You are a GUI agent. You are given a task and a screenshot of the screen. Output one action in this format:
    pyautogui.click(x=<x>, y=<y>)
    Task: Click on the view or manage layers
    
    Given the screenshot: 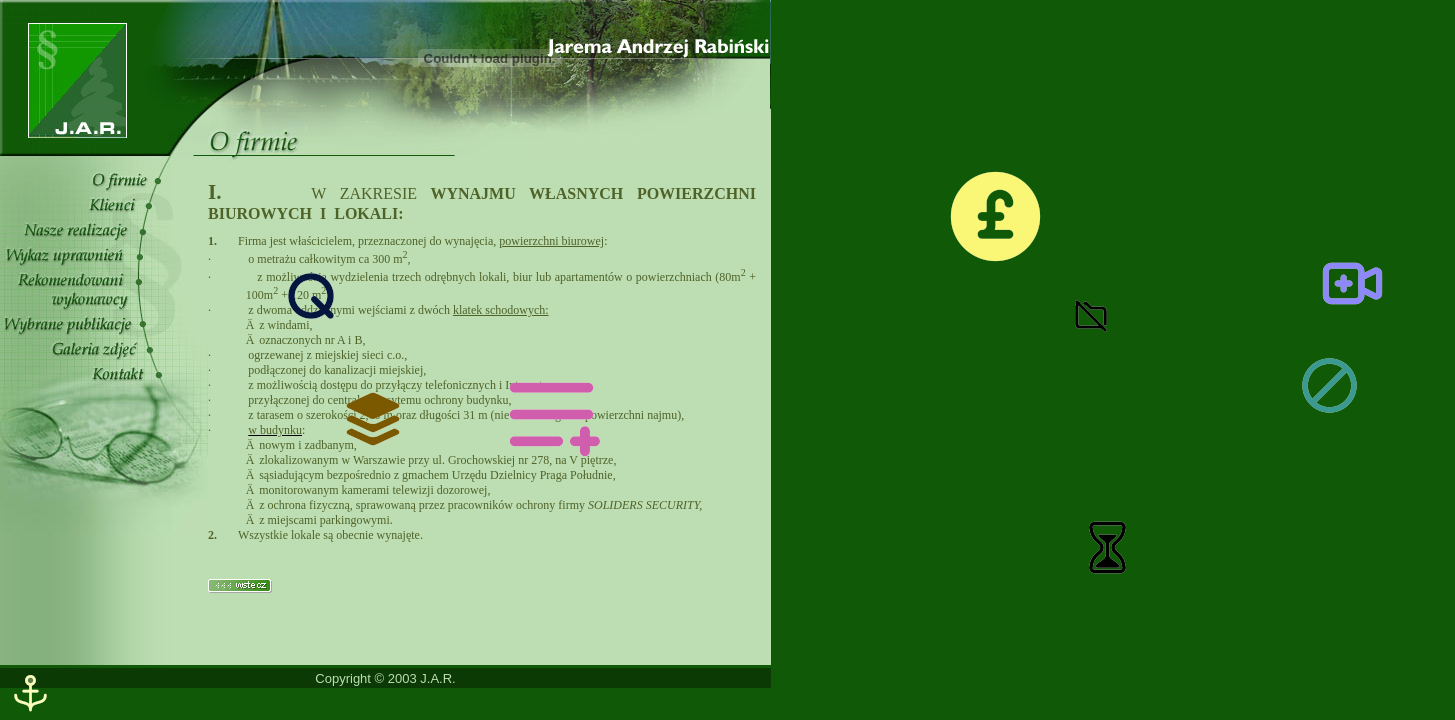 What is the action you would take?
    pyautogui.click(x=373, y=419)
    